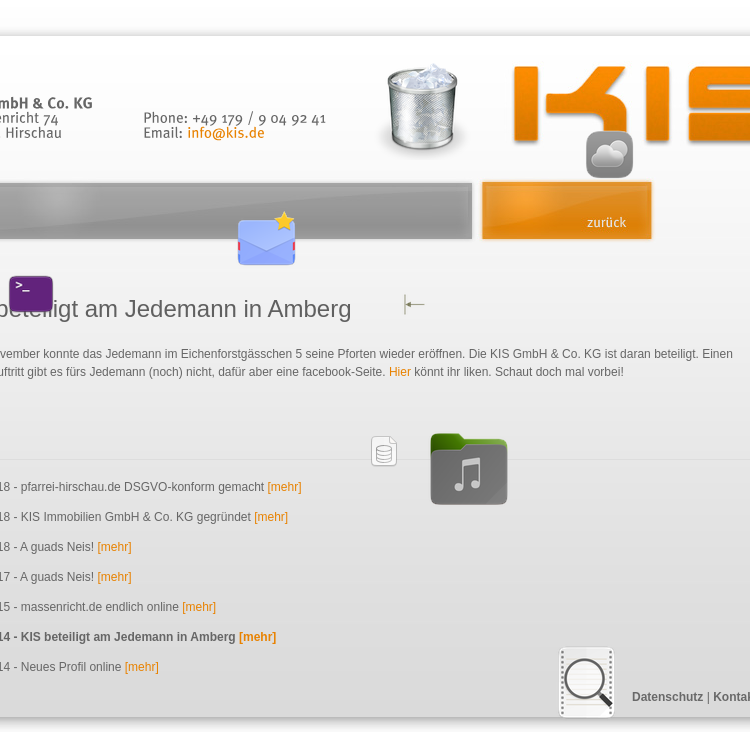 The height and width of the screenshot is (732, 750). I want to click on open system logs viewer, so click(586, 682).